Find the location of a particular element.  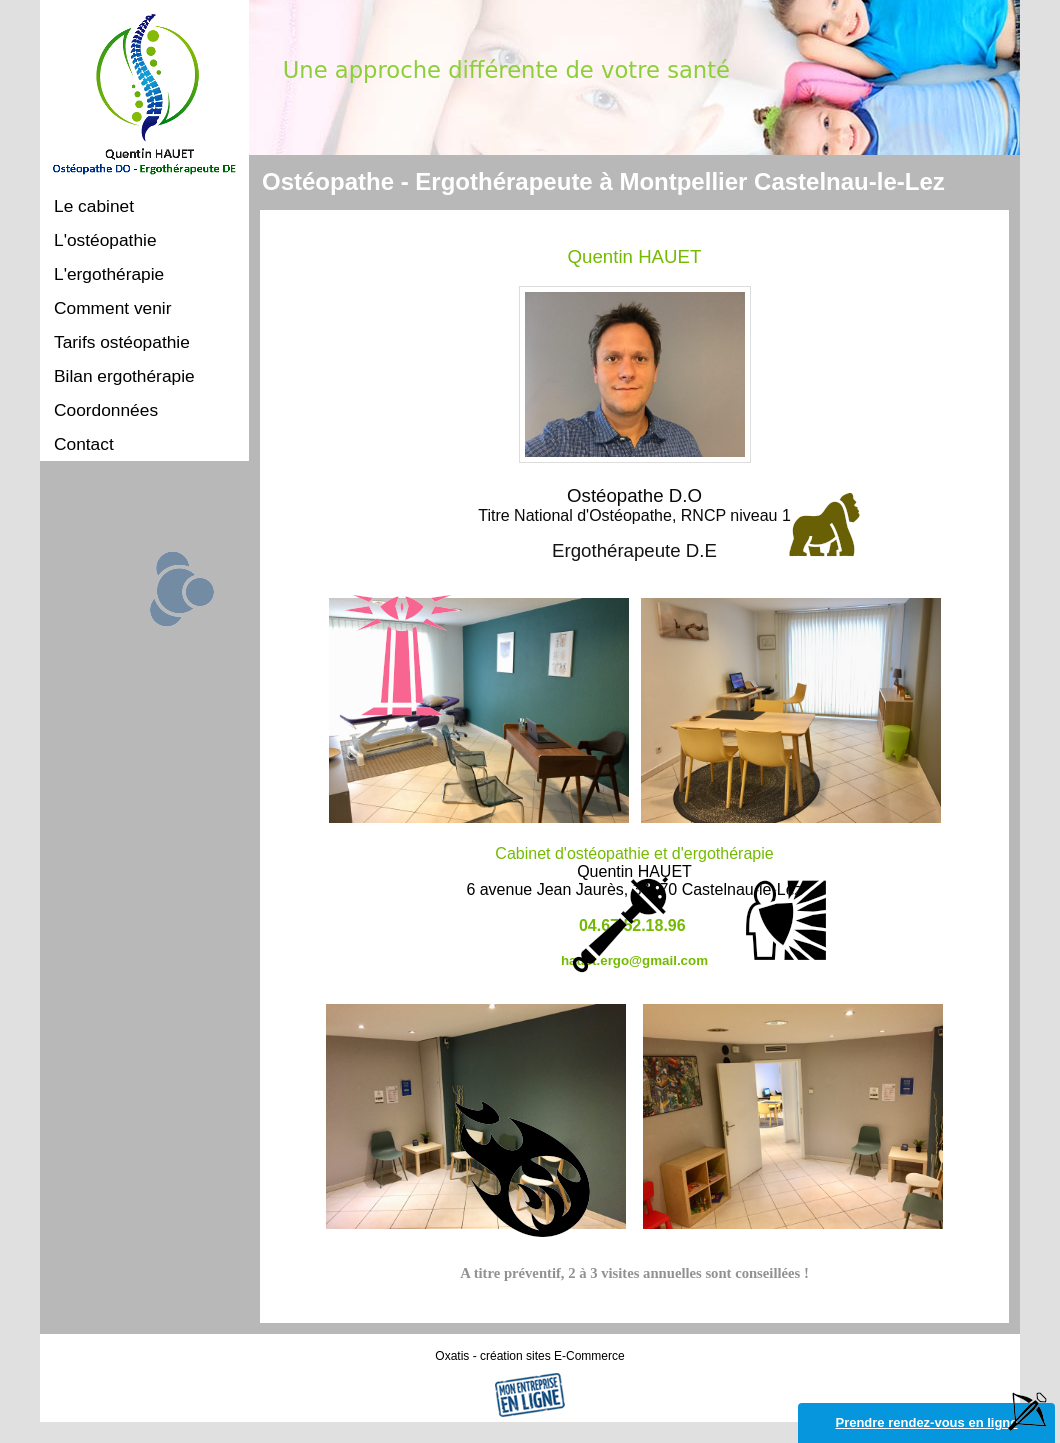

select crossbow weapon in game inventory is located at coordinates (1027, 1412).